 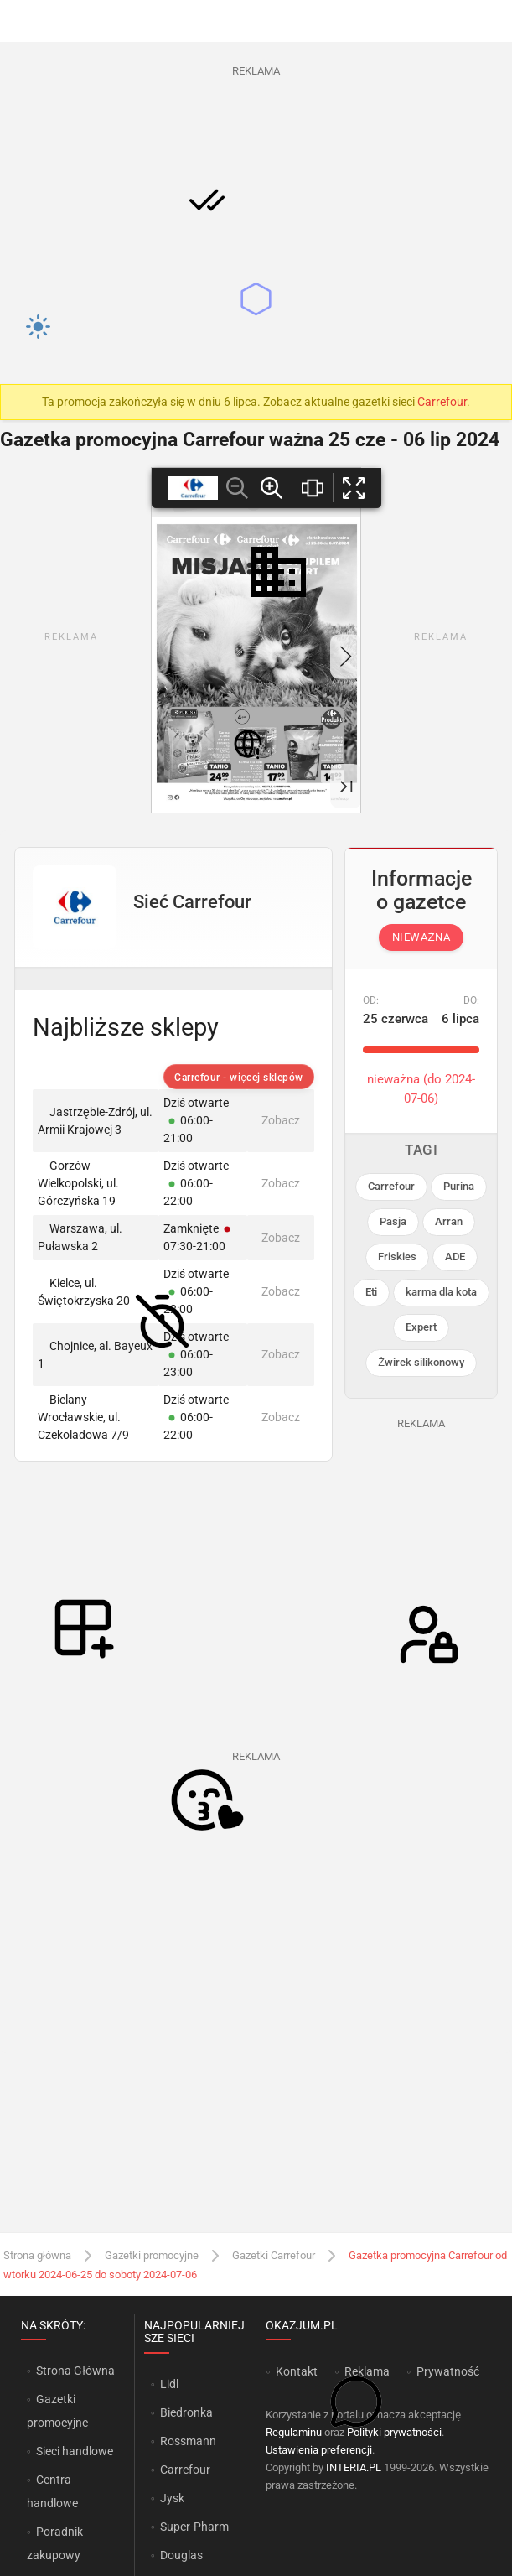 I want to click on open chat or messaging, so click(x=356, y=2402).